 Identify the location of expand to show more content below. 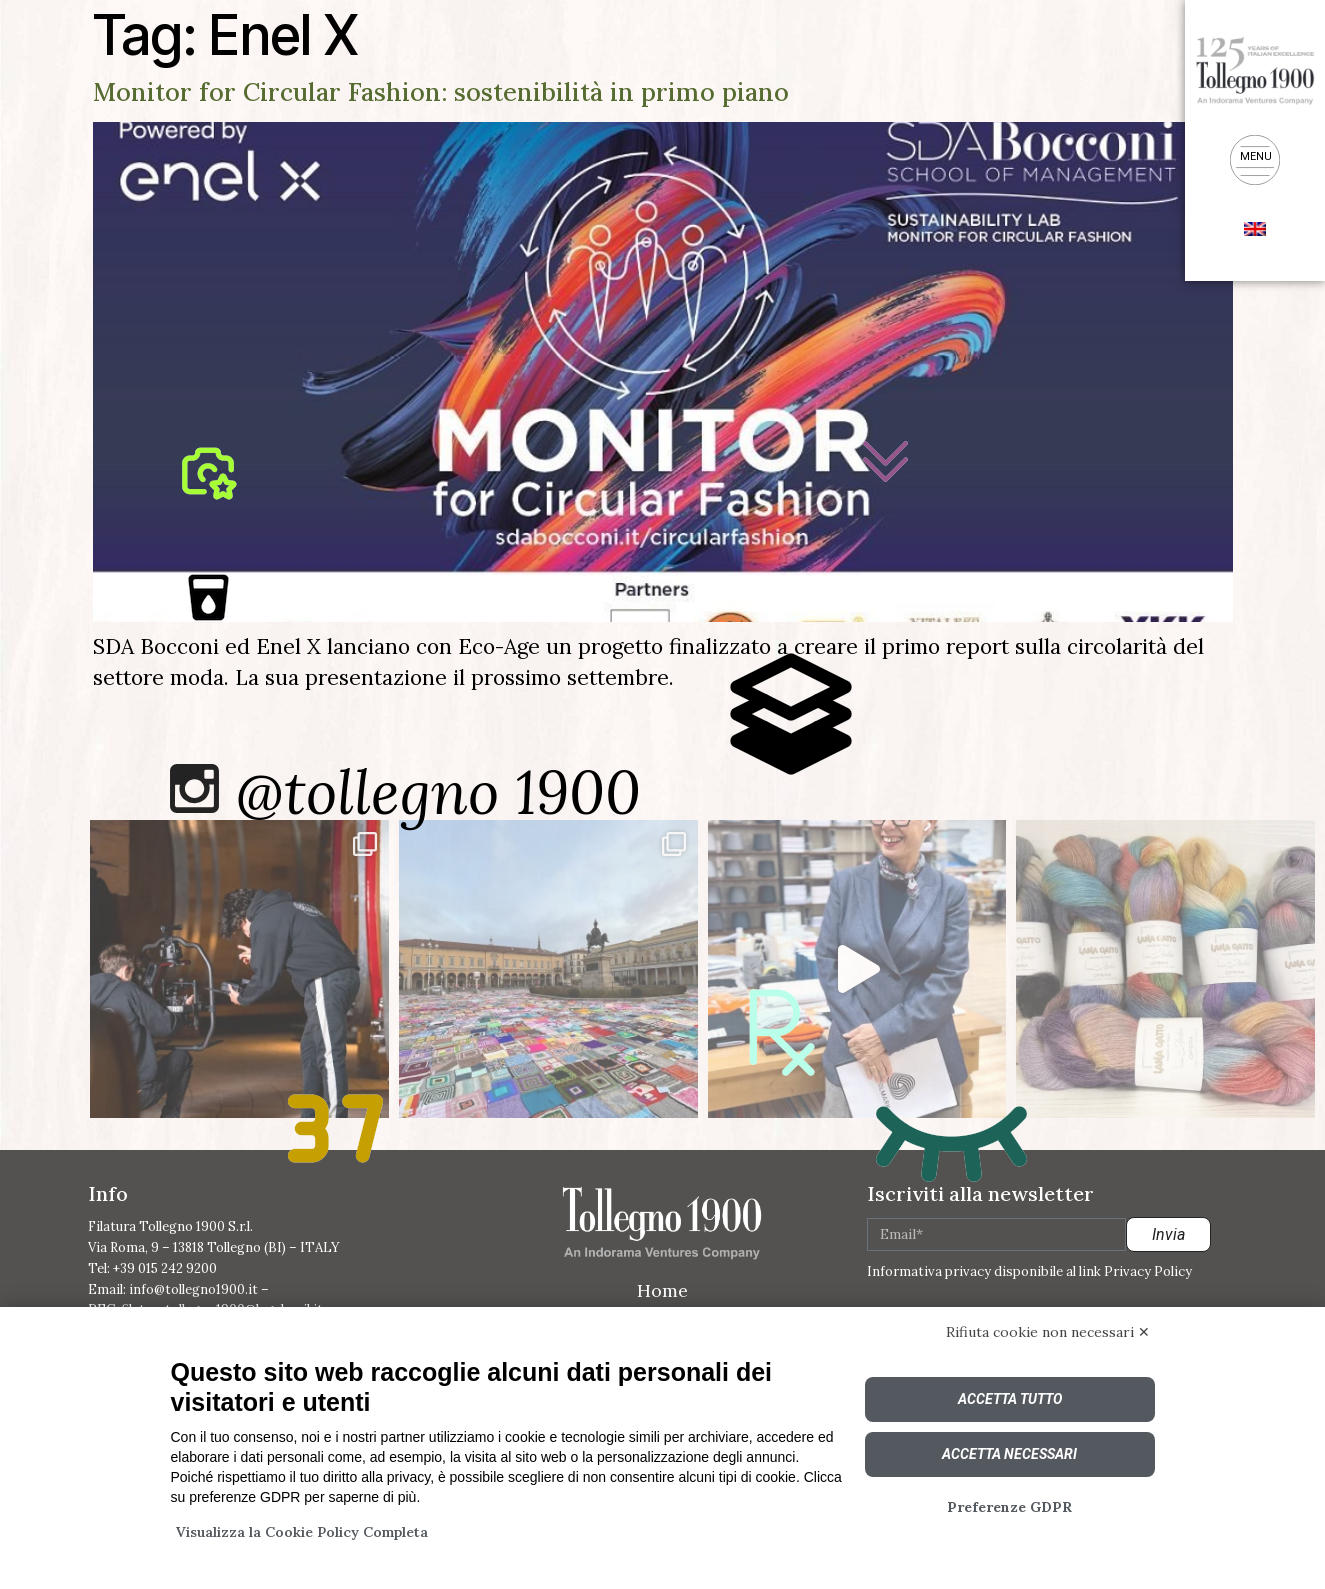
(885, 461).